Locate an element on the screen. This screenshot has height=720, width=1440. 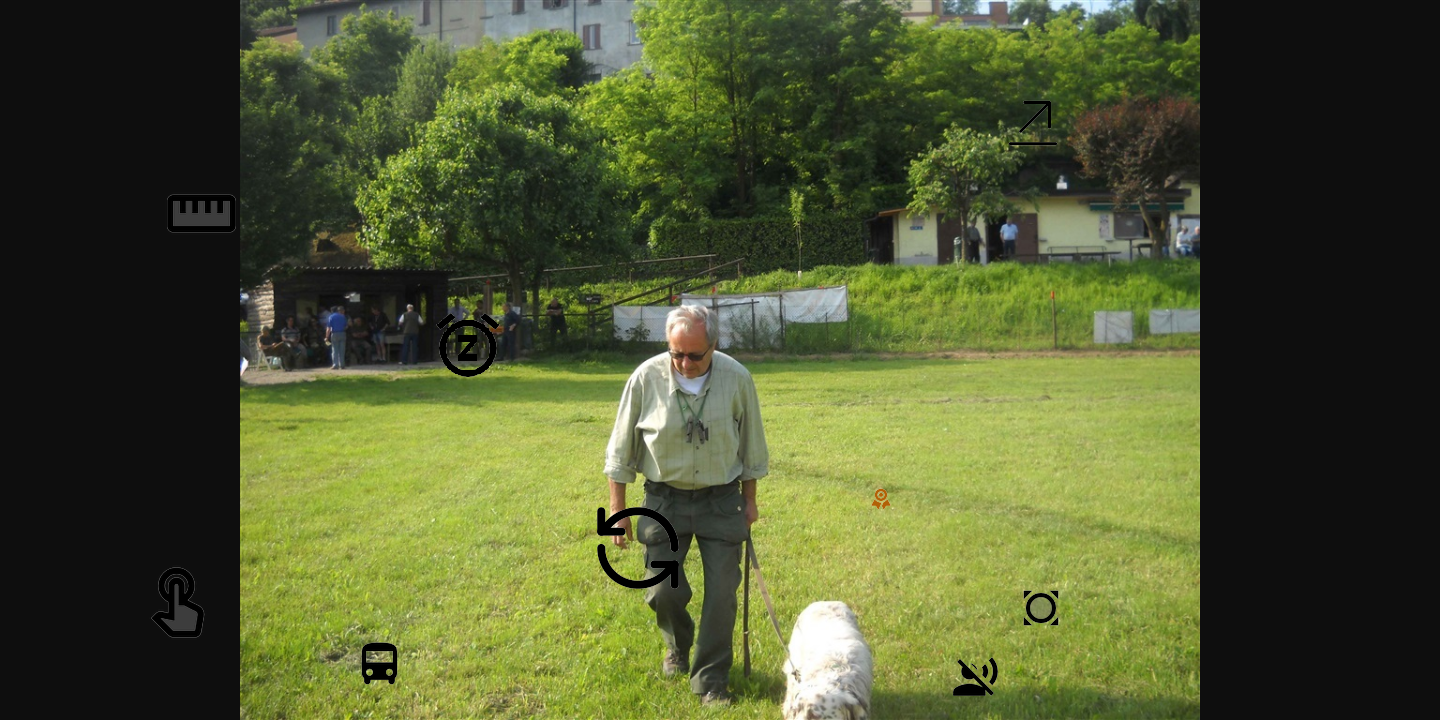
snooze an alarm or reminder is located at coordinates (468, 345).